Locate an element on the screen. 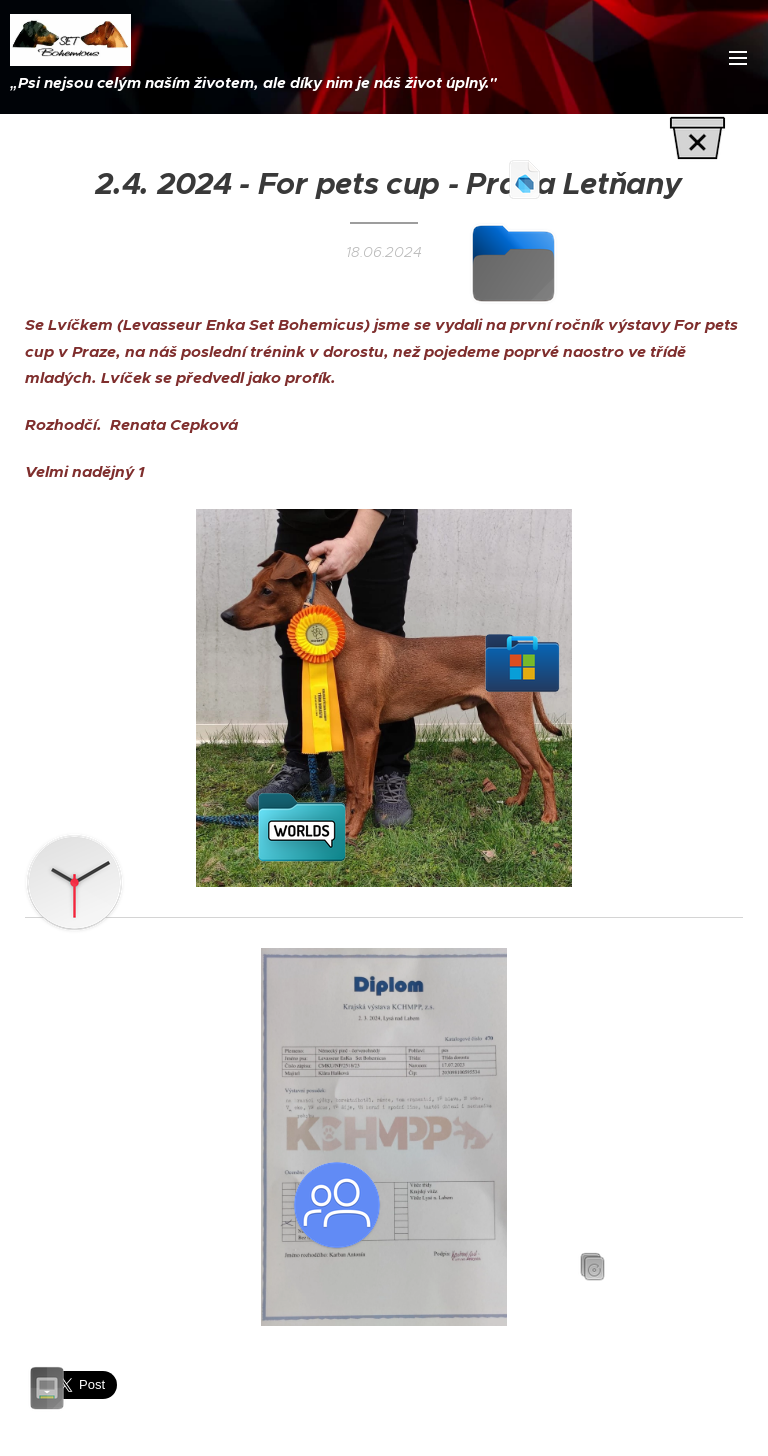  access junk mail folder is located at coordinates (697, 135).